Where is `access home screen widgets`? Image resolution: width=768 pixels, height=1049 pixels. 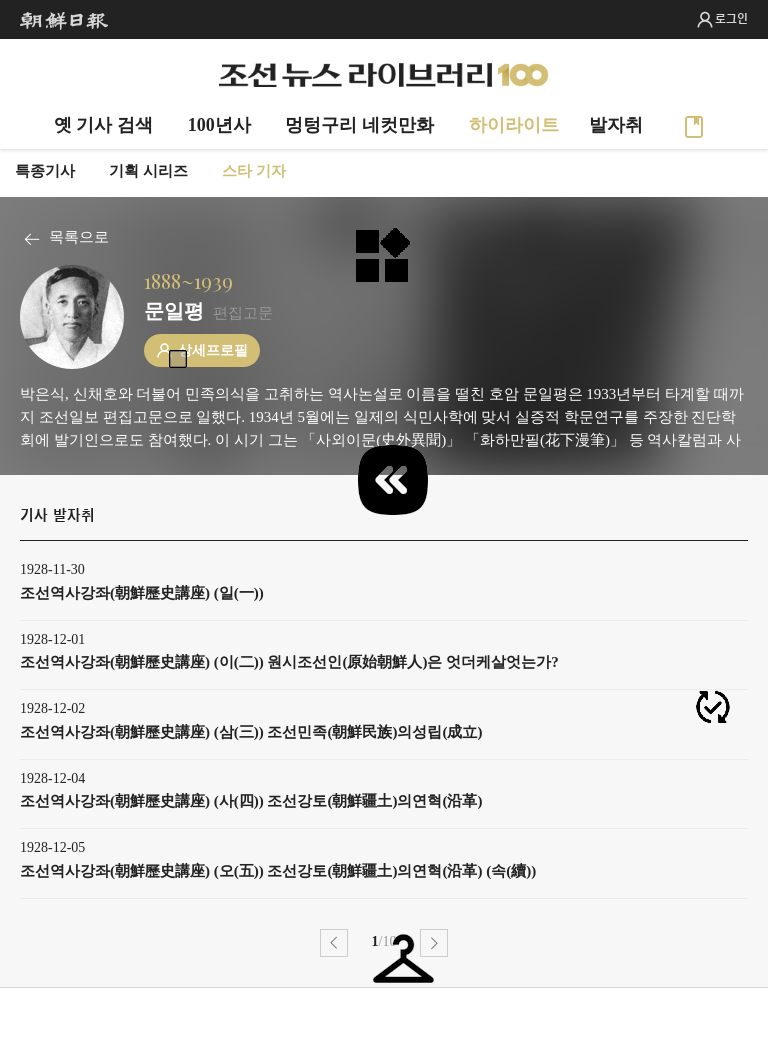
access home screen widgets is located at coordinates (382, 256).